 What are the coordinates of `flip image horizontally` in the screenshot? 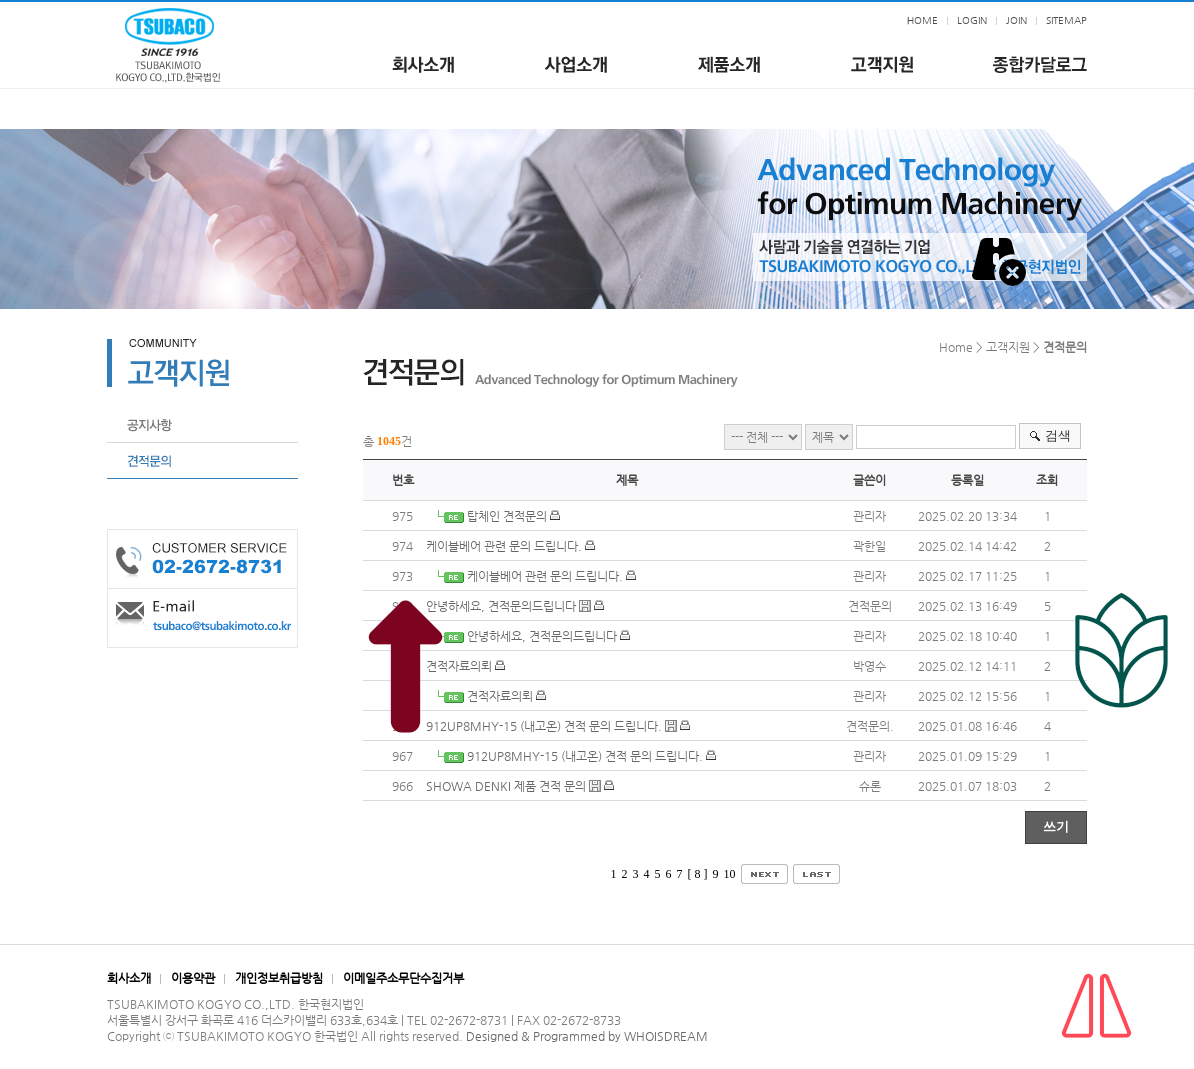 It's located at (1096, 1008).